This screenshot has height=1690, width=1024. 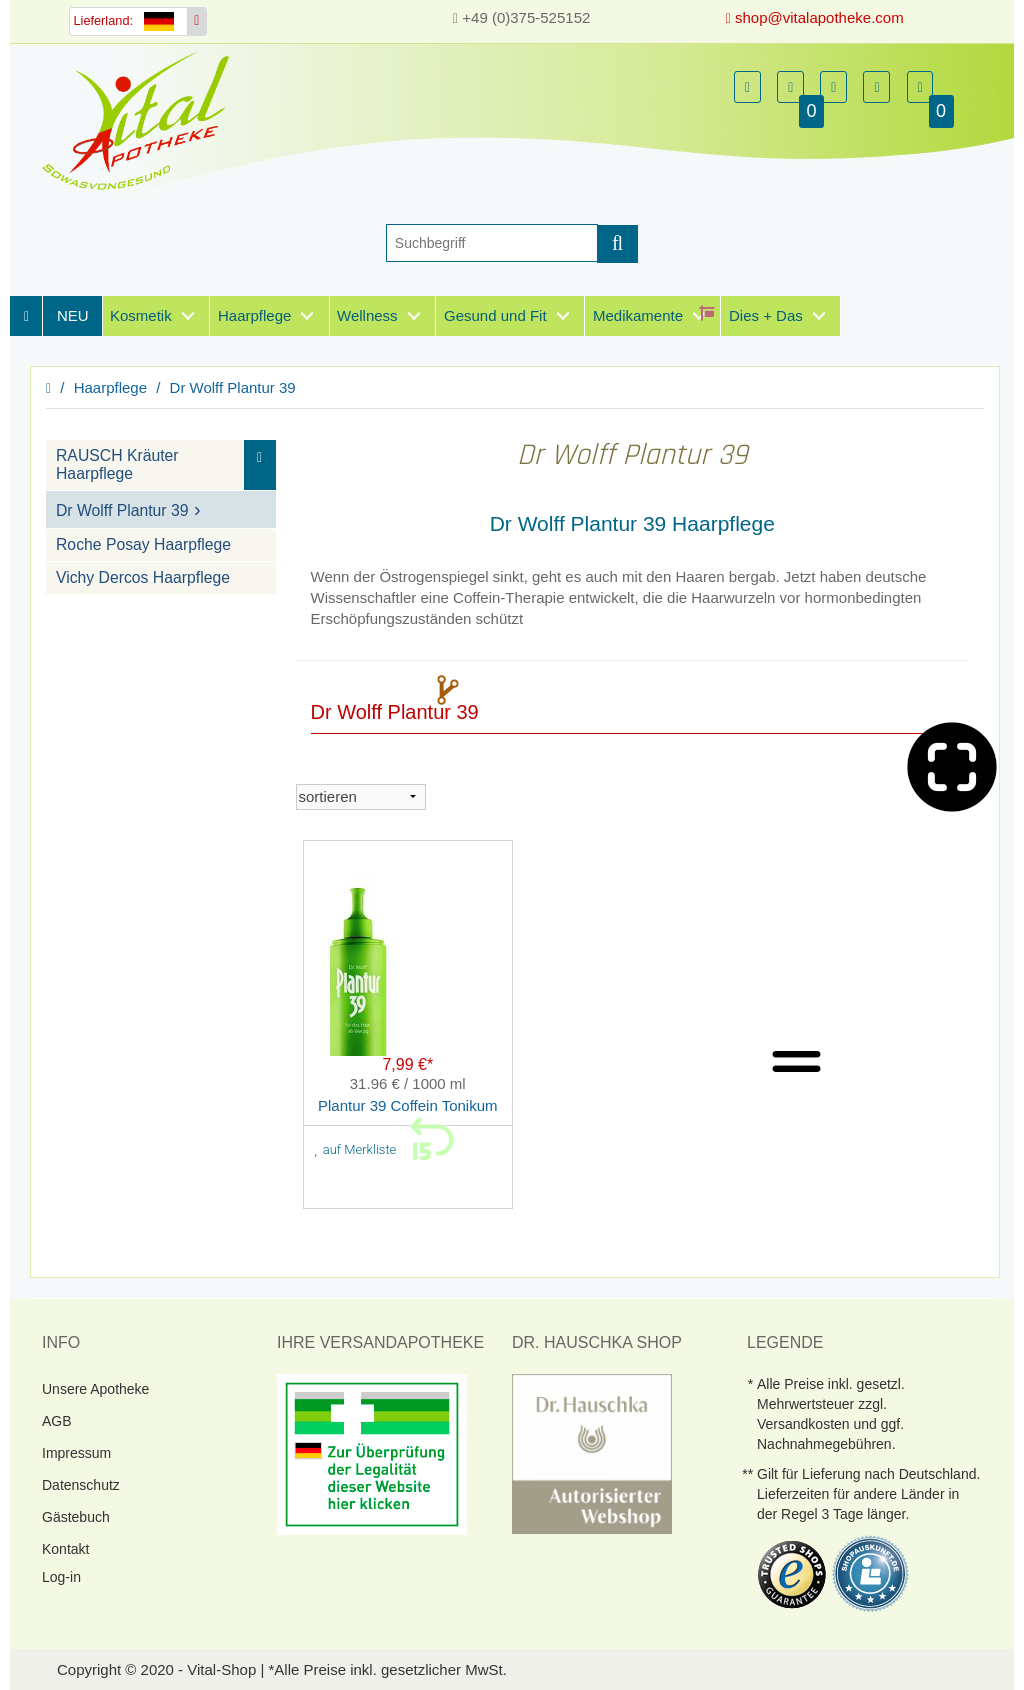 I want to click on tap to scan a QR code or barcode, so click(x=952, y=767).